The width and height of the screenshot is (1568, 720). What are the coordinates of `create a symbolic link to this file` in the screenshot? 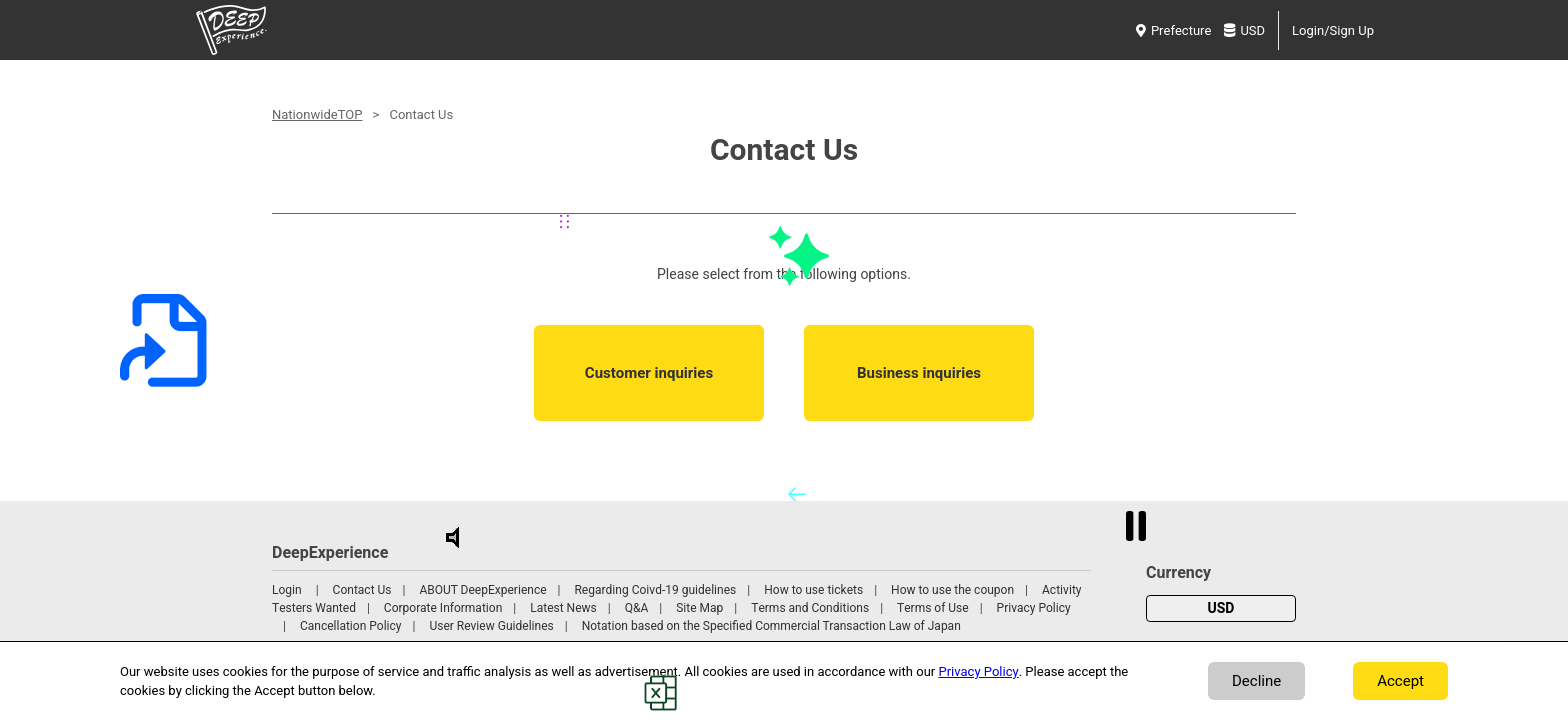 It's located at (169, 343).